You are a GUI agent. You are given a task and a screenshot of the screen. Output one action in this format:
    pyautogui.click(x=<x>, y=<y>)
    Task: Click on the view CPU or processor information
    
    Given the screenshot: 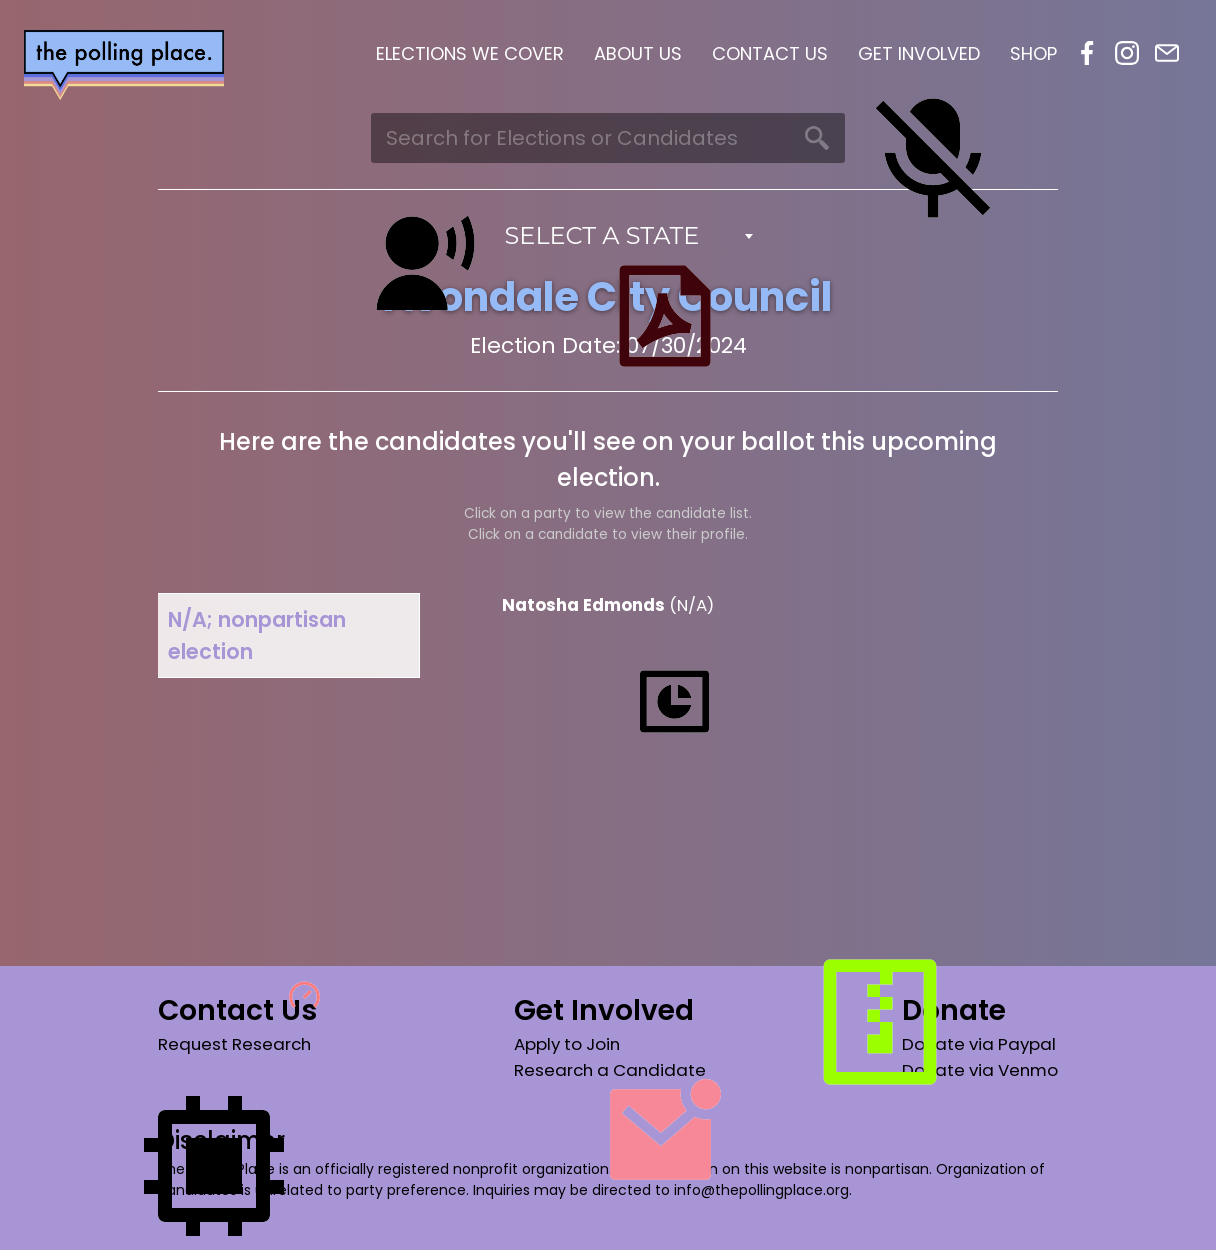 What is the action you would take?
    pyautogui.click(x=214, y=1166)
    